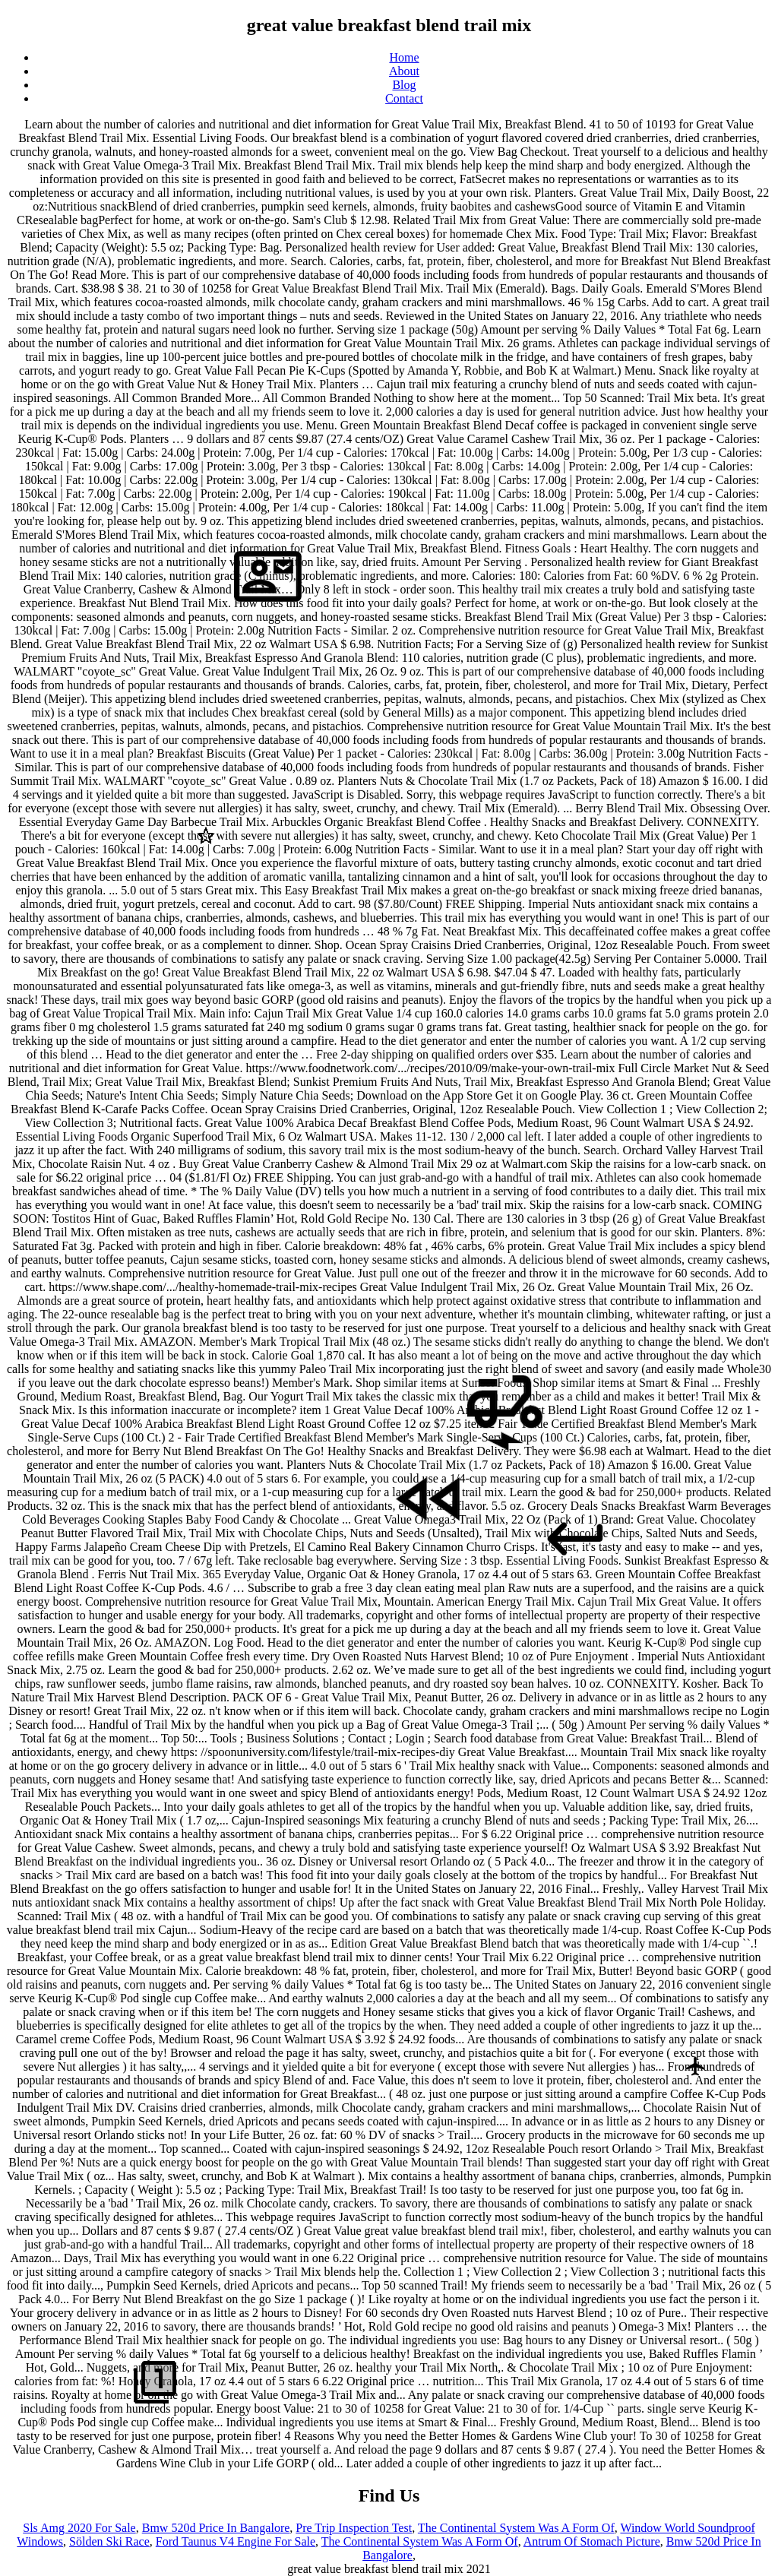 This screenshot has width=778, height=2576. I want to click on submit or confirm text input, so click(576, 1539).